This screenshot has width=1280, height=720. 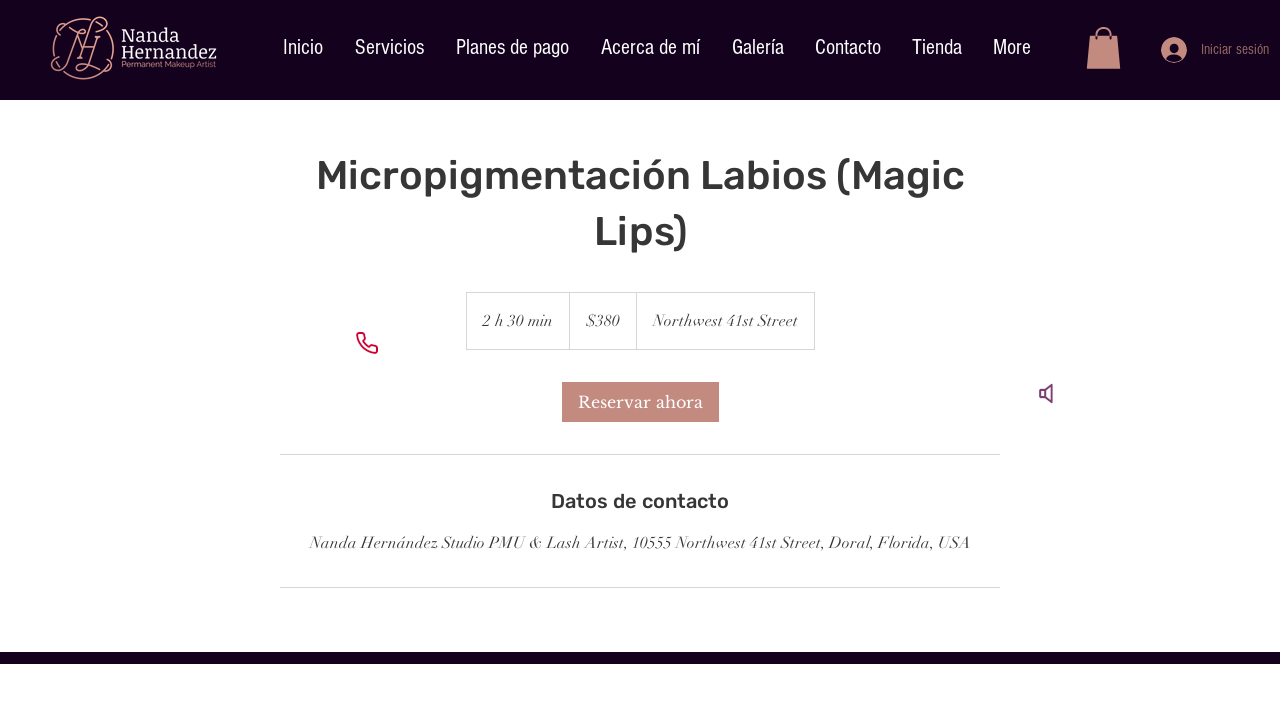 What do you see at coordinates (1049, 393) in the screenshot?
I see `speaker with no audio output` at bounding box center [1049, 393].